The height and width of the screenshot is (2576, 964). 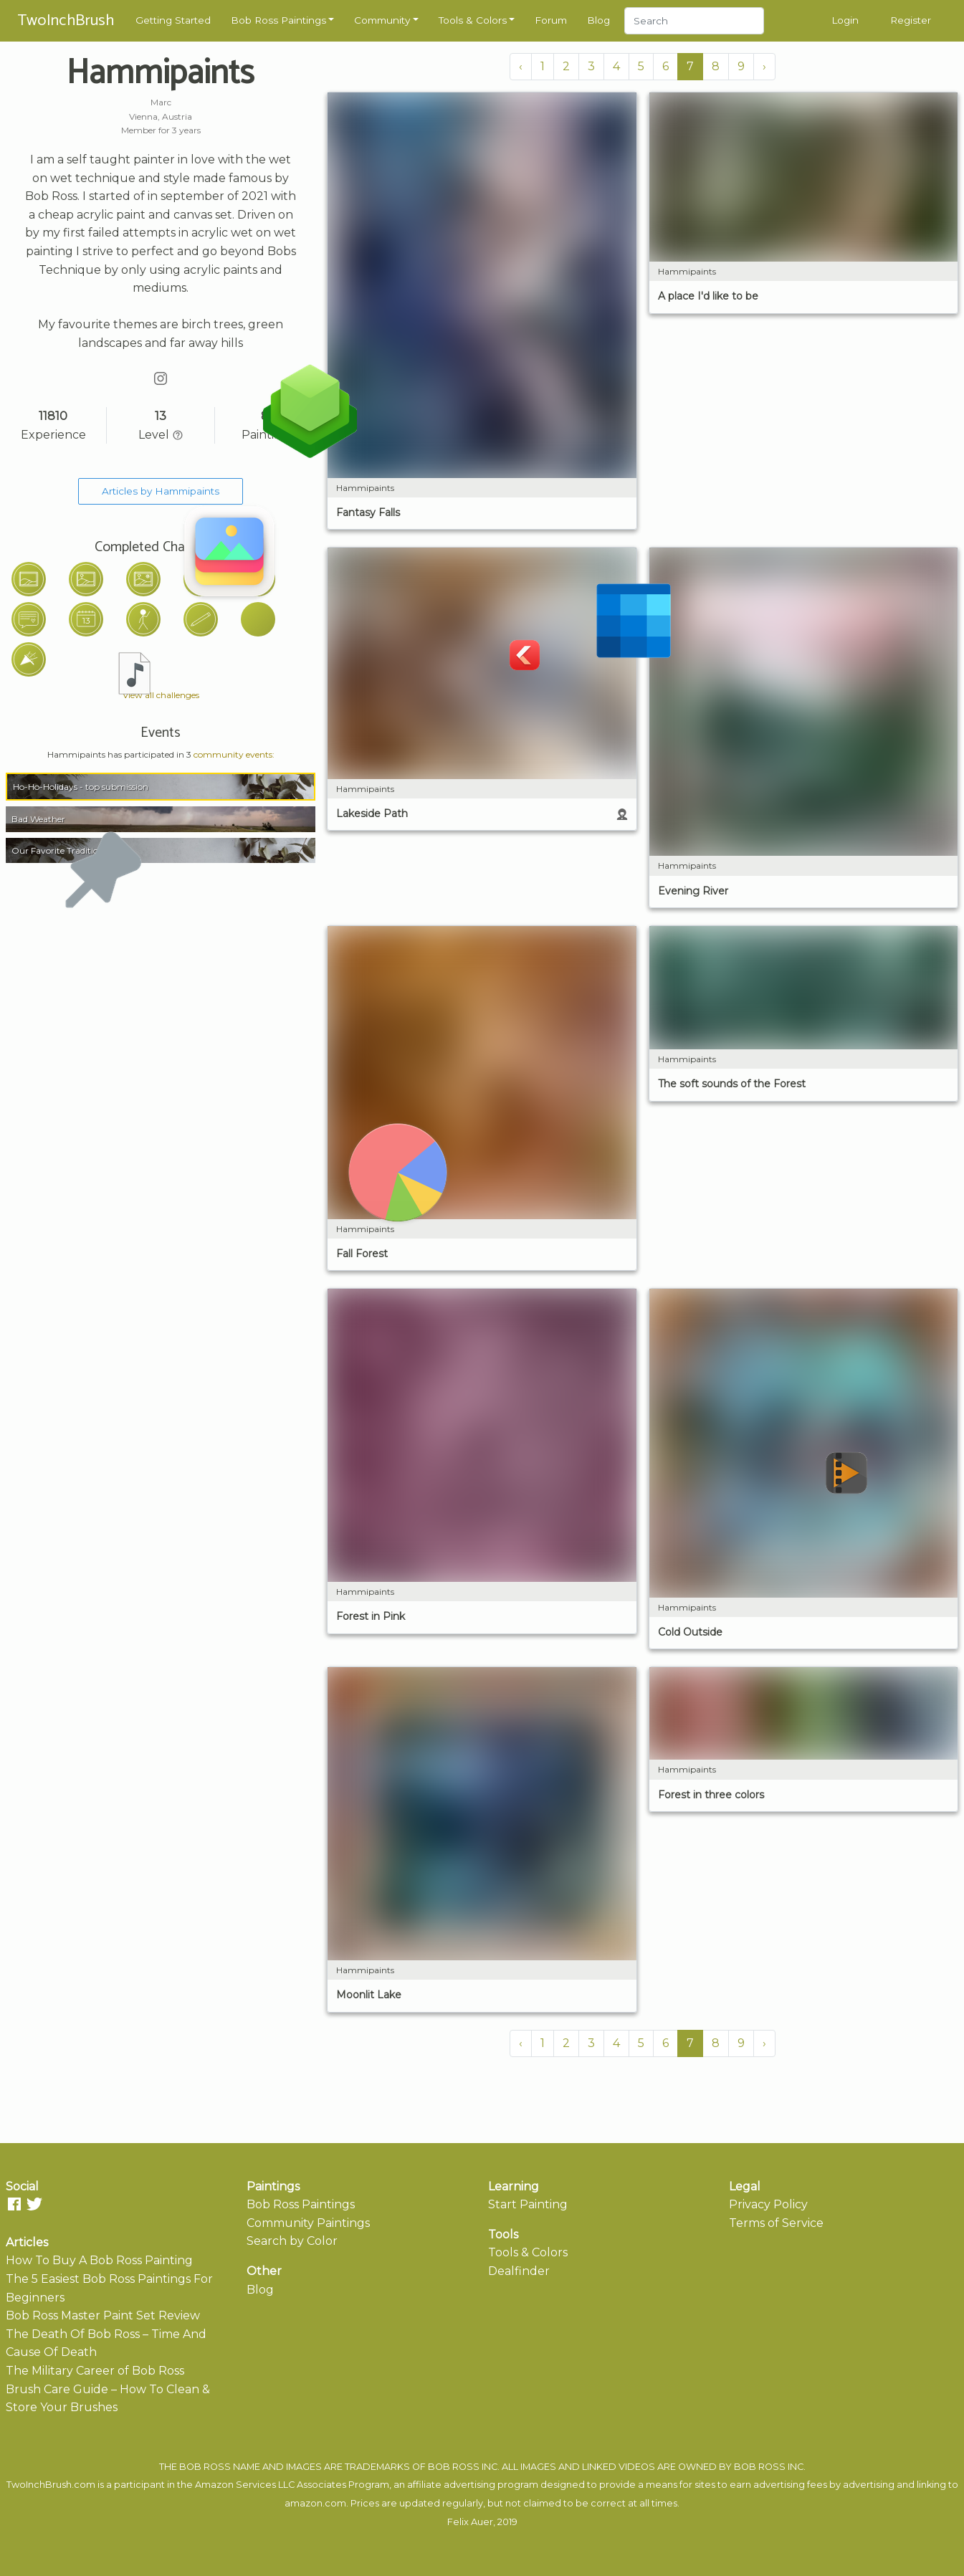 I want to click on pin an item to keep it visible, so click(x=105, y=869).